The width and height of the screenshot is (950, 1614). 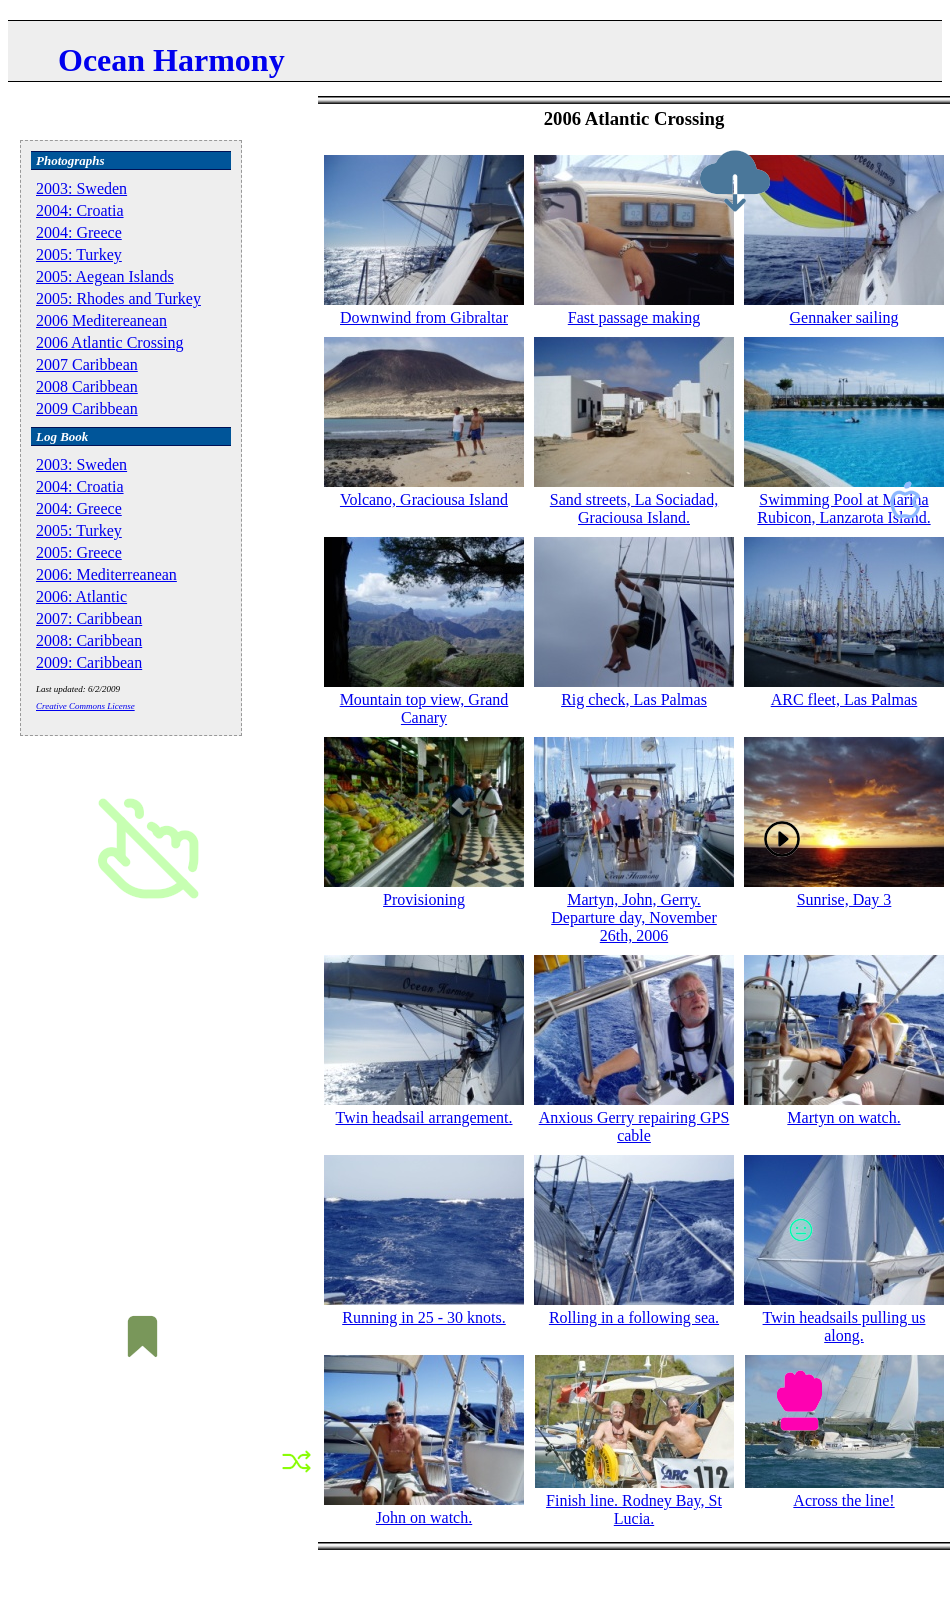 I want to click on play media or video content, so click(x=782, y=839).